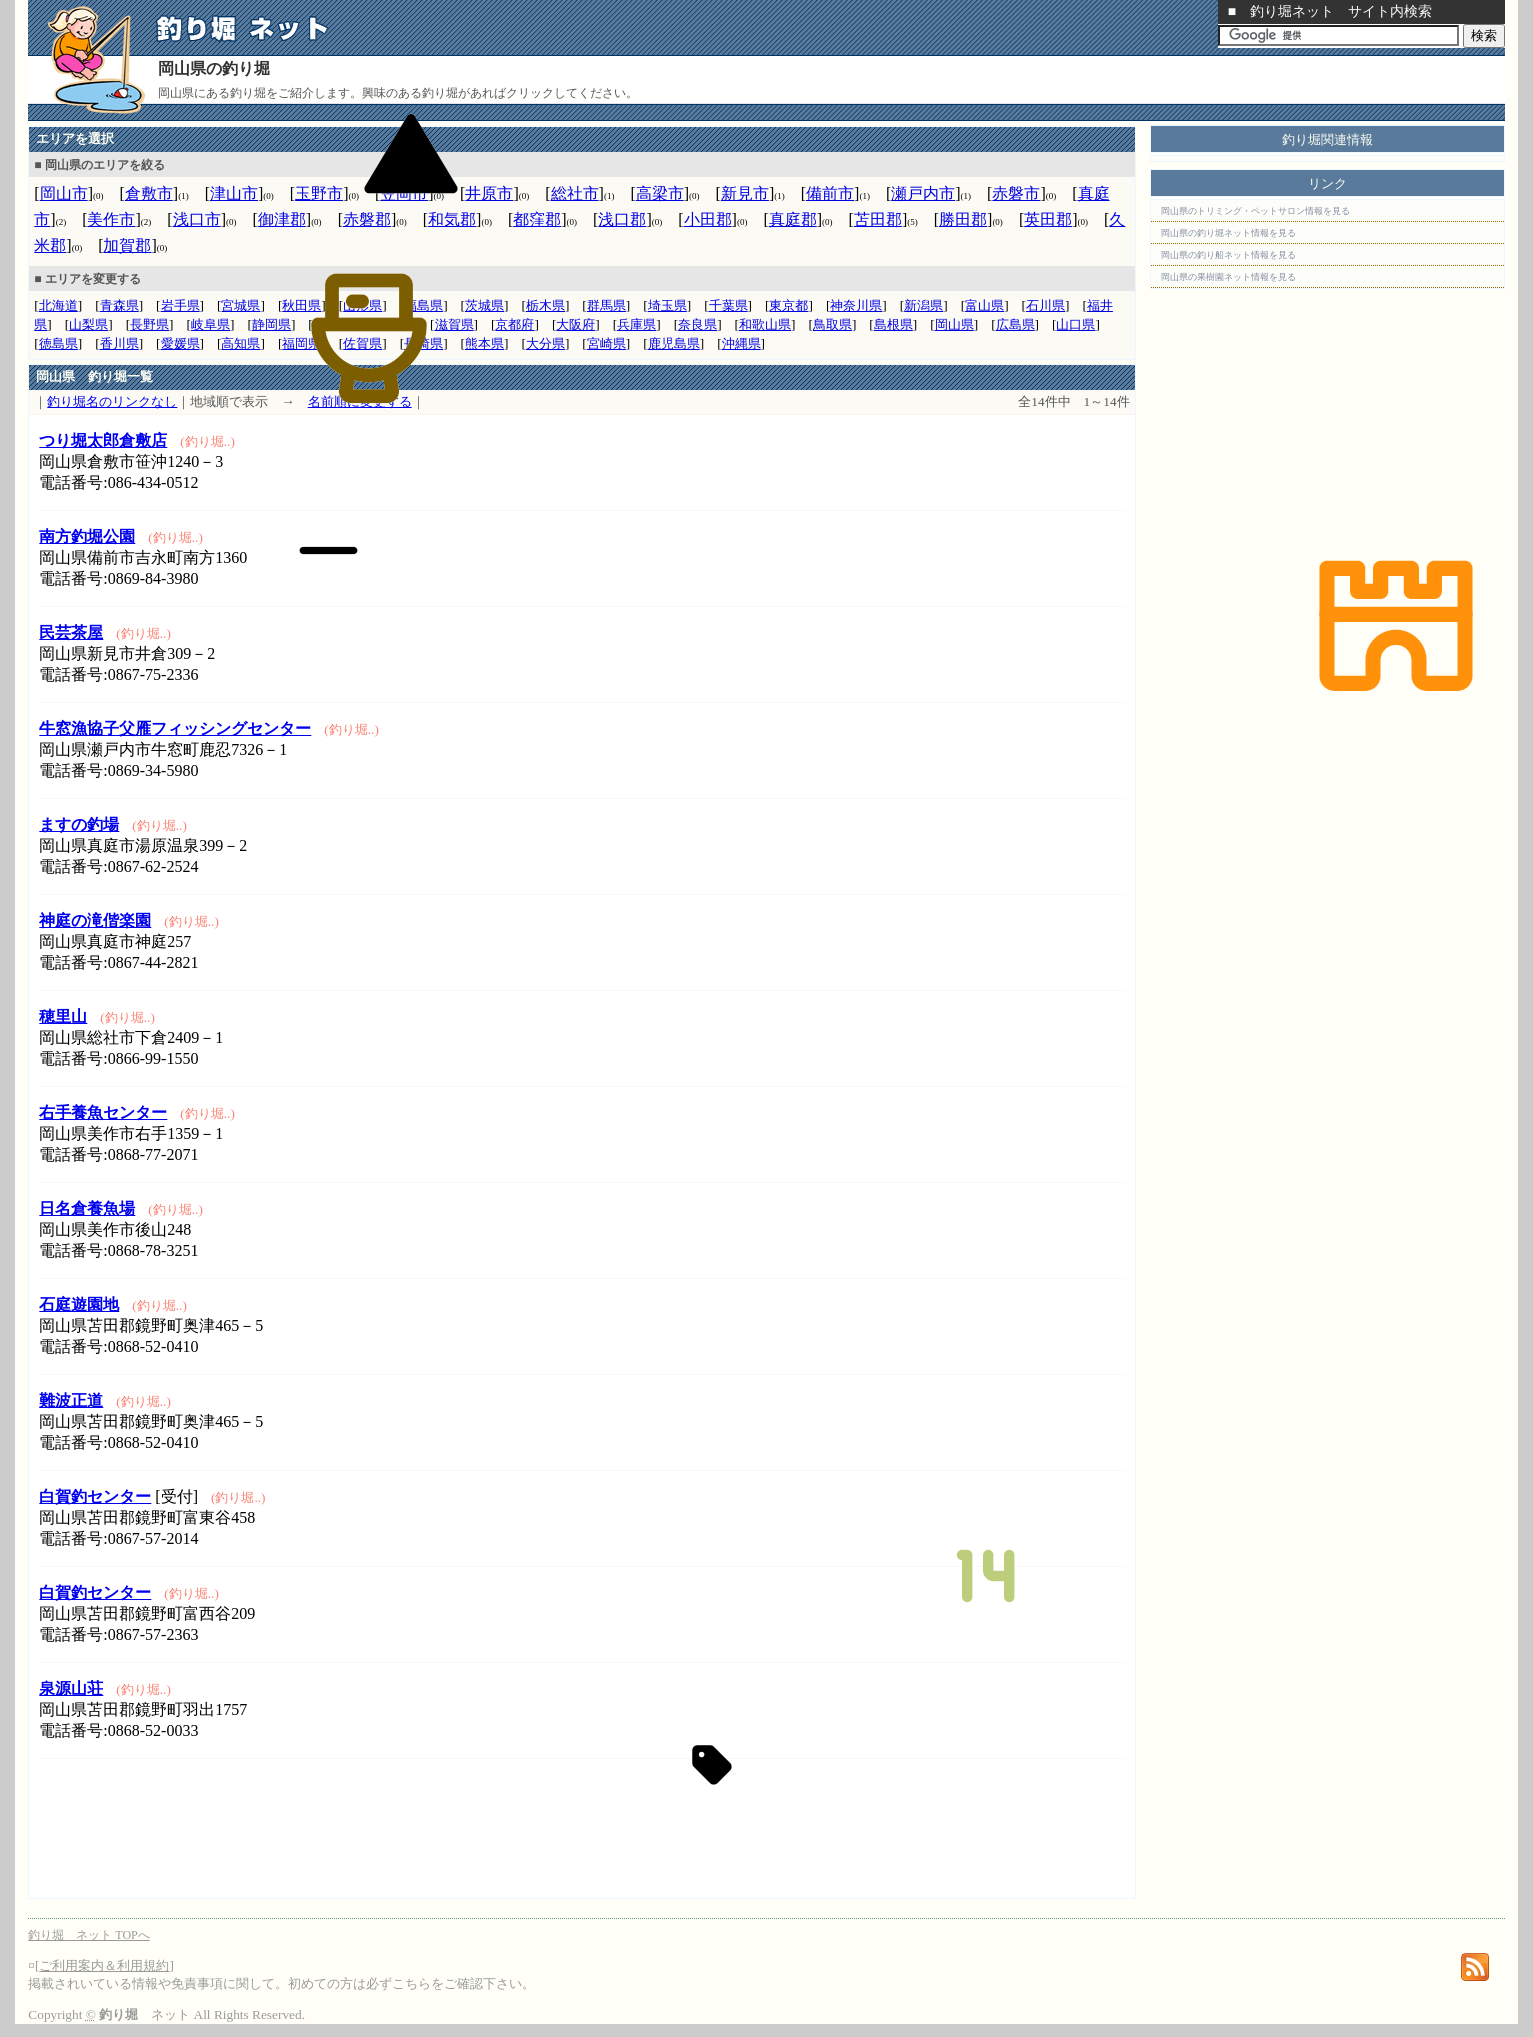 The image size is (1533, 2037). What do you see at coordinates (1396, 622) in the screenshot?
I see `access castle or fortress-themed content` at bounding box center [1396, 622].